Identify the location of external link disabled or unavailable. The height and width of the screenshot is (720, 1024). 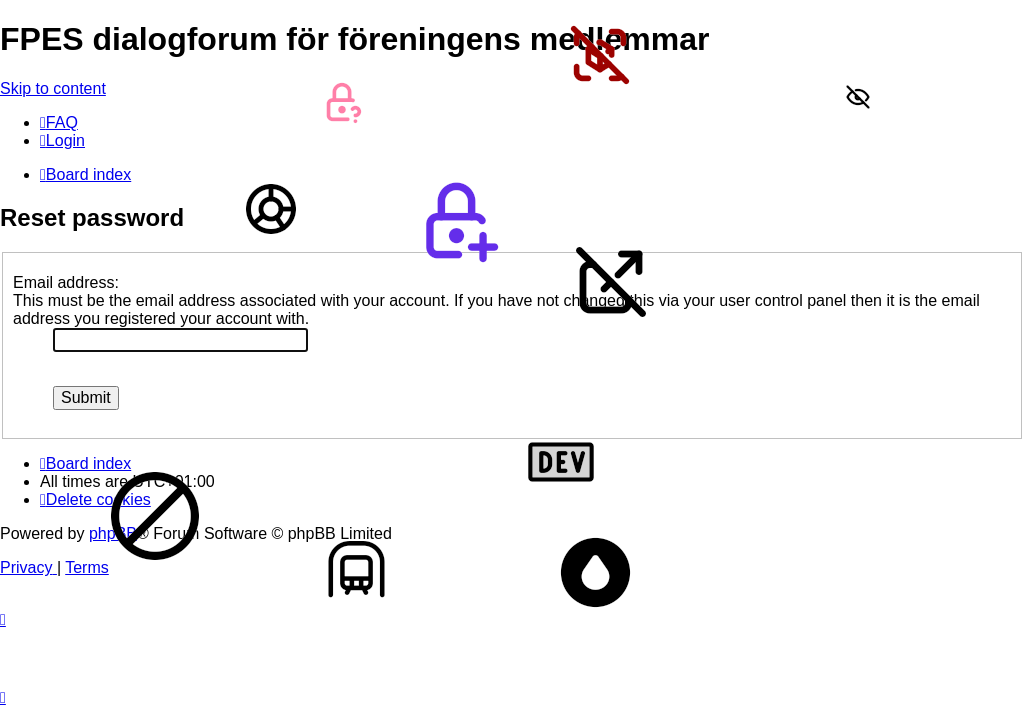
(611, 282).